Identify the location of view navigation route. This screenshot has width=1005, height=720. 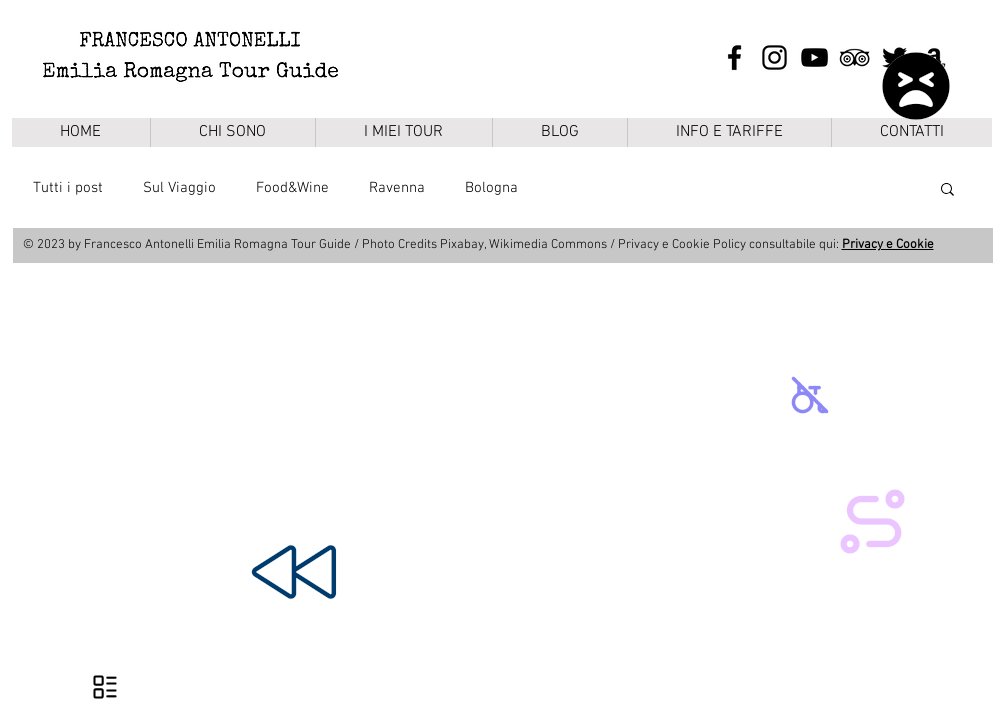
(872, 521).